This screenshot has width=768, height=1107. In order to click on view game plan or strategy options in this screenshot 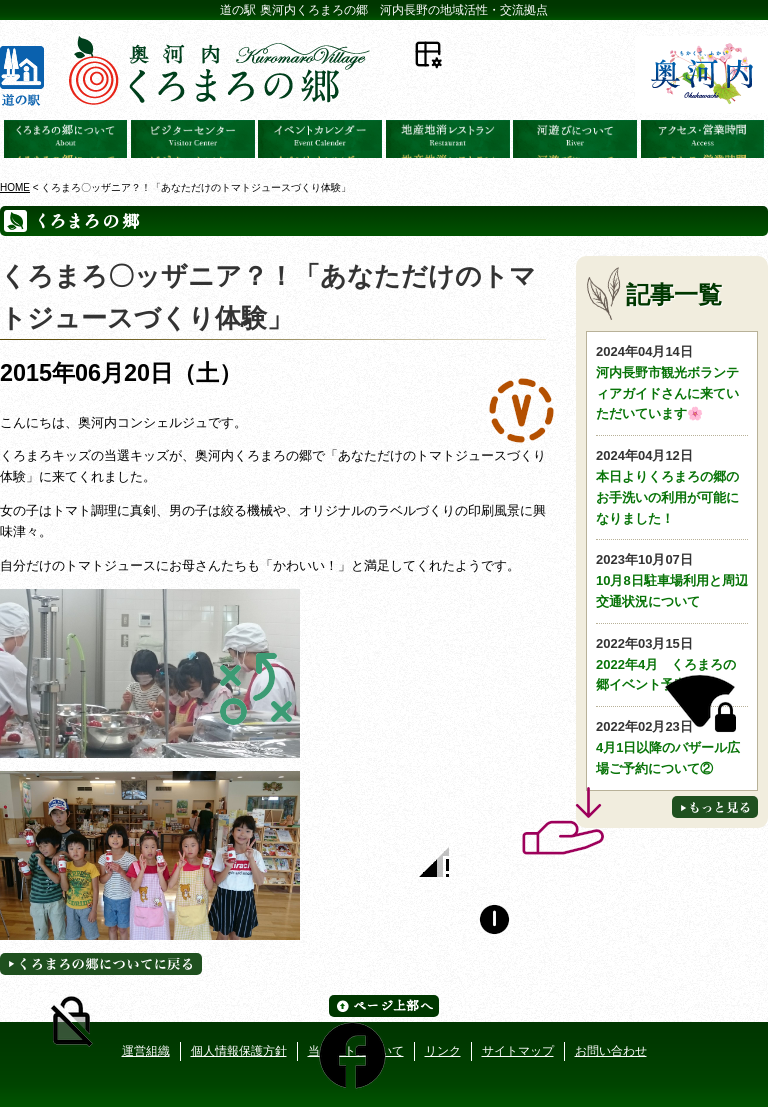, I will do `click(253, 689)`.